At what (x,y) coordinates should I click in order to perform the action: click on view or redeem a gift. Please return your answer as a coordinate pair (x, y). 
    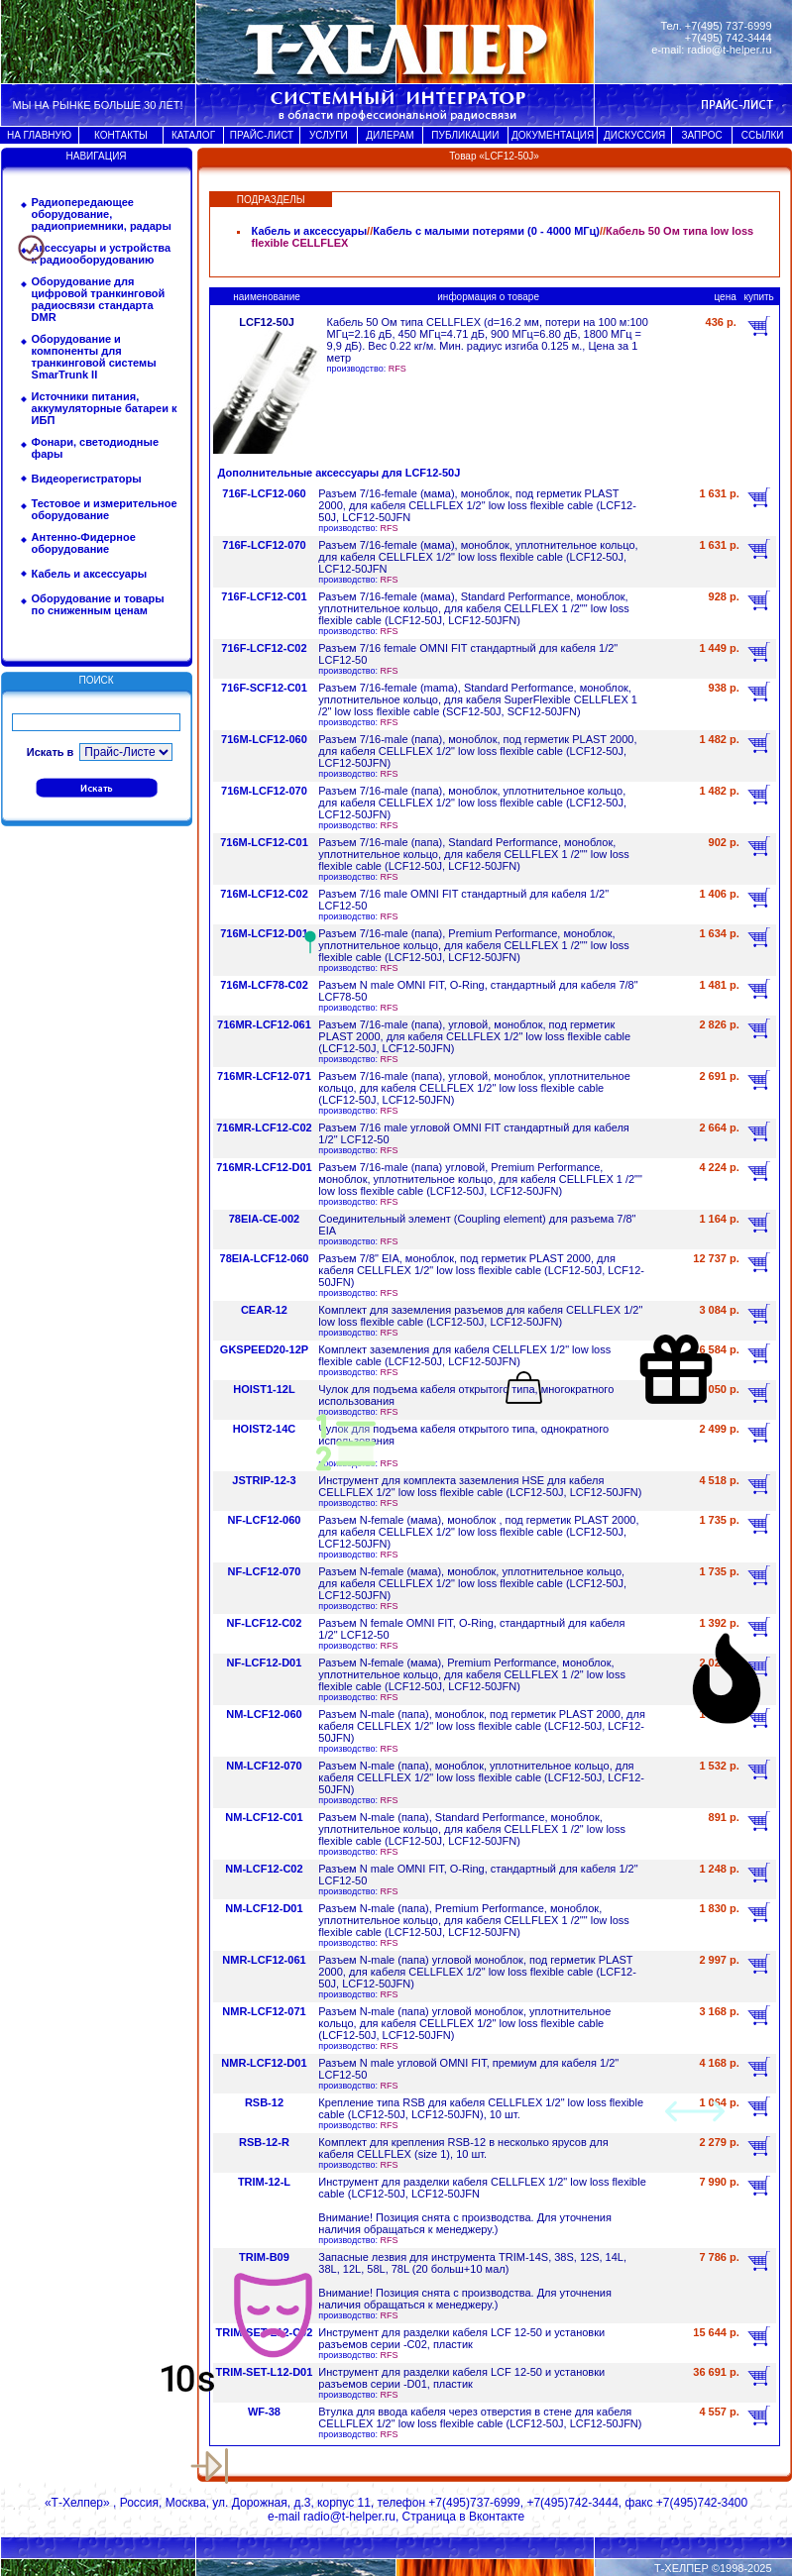
    Looking at the image, I should click on (676, 1373).